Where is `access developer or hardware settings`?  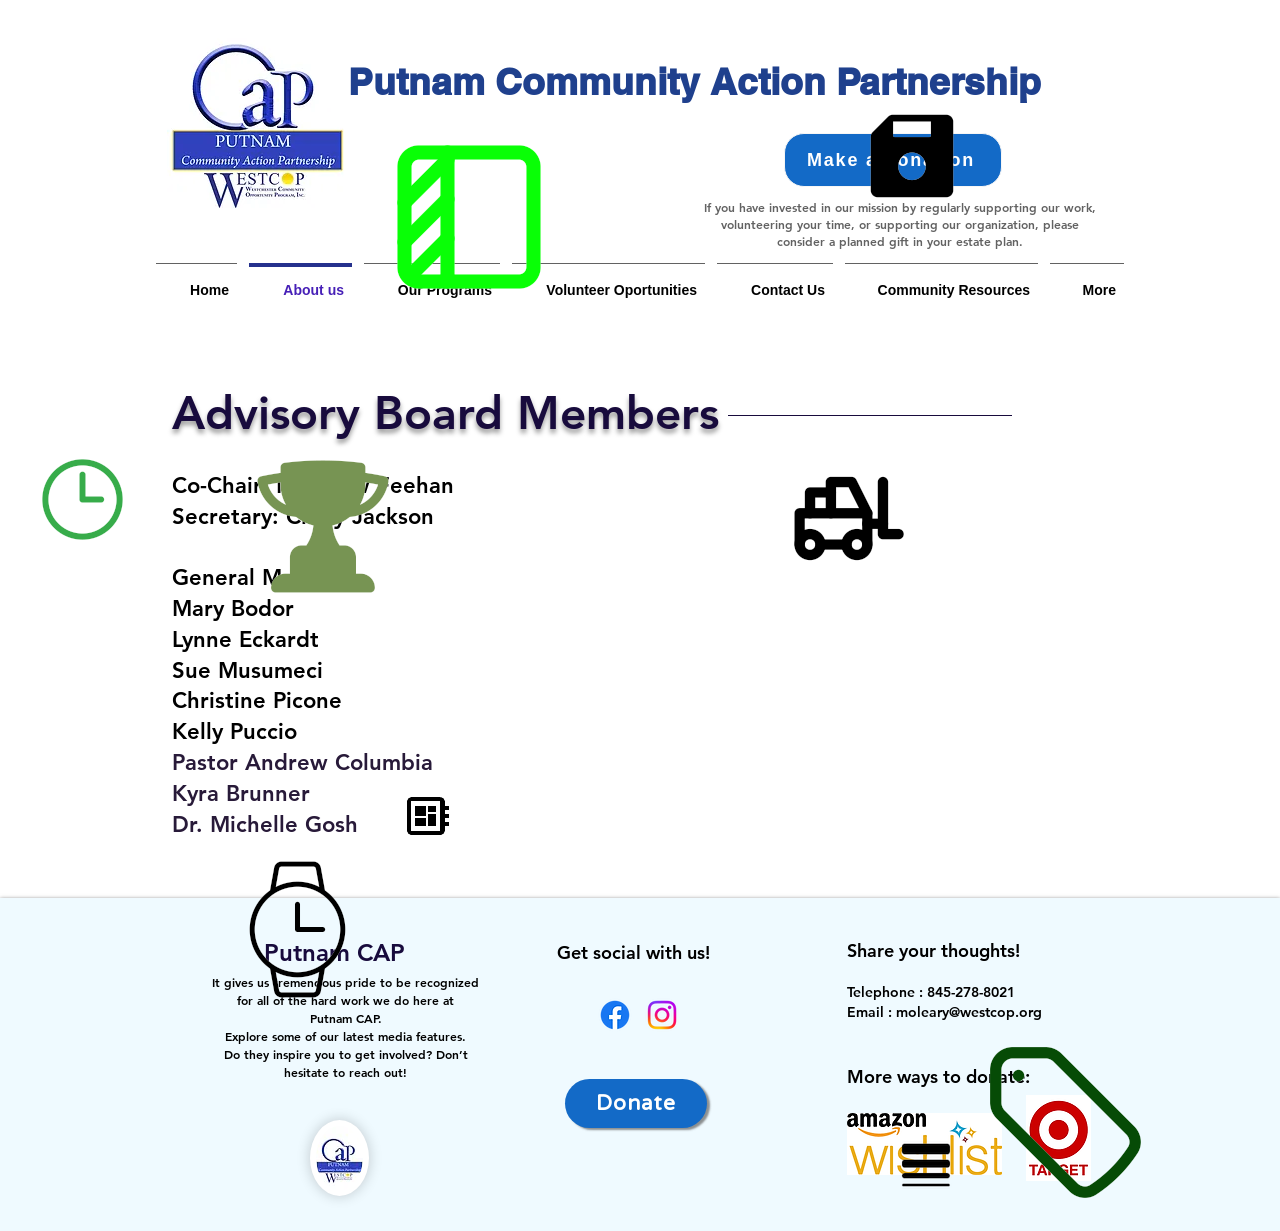
access developer or hardware settings is located at coordinates (428, 816).